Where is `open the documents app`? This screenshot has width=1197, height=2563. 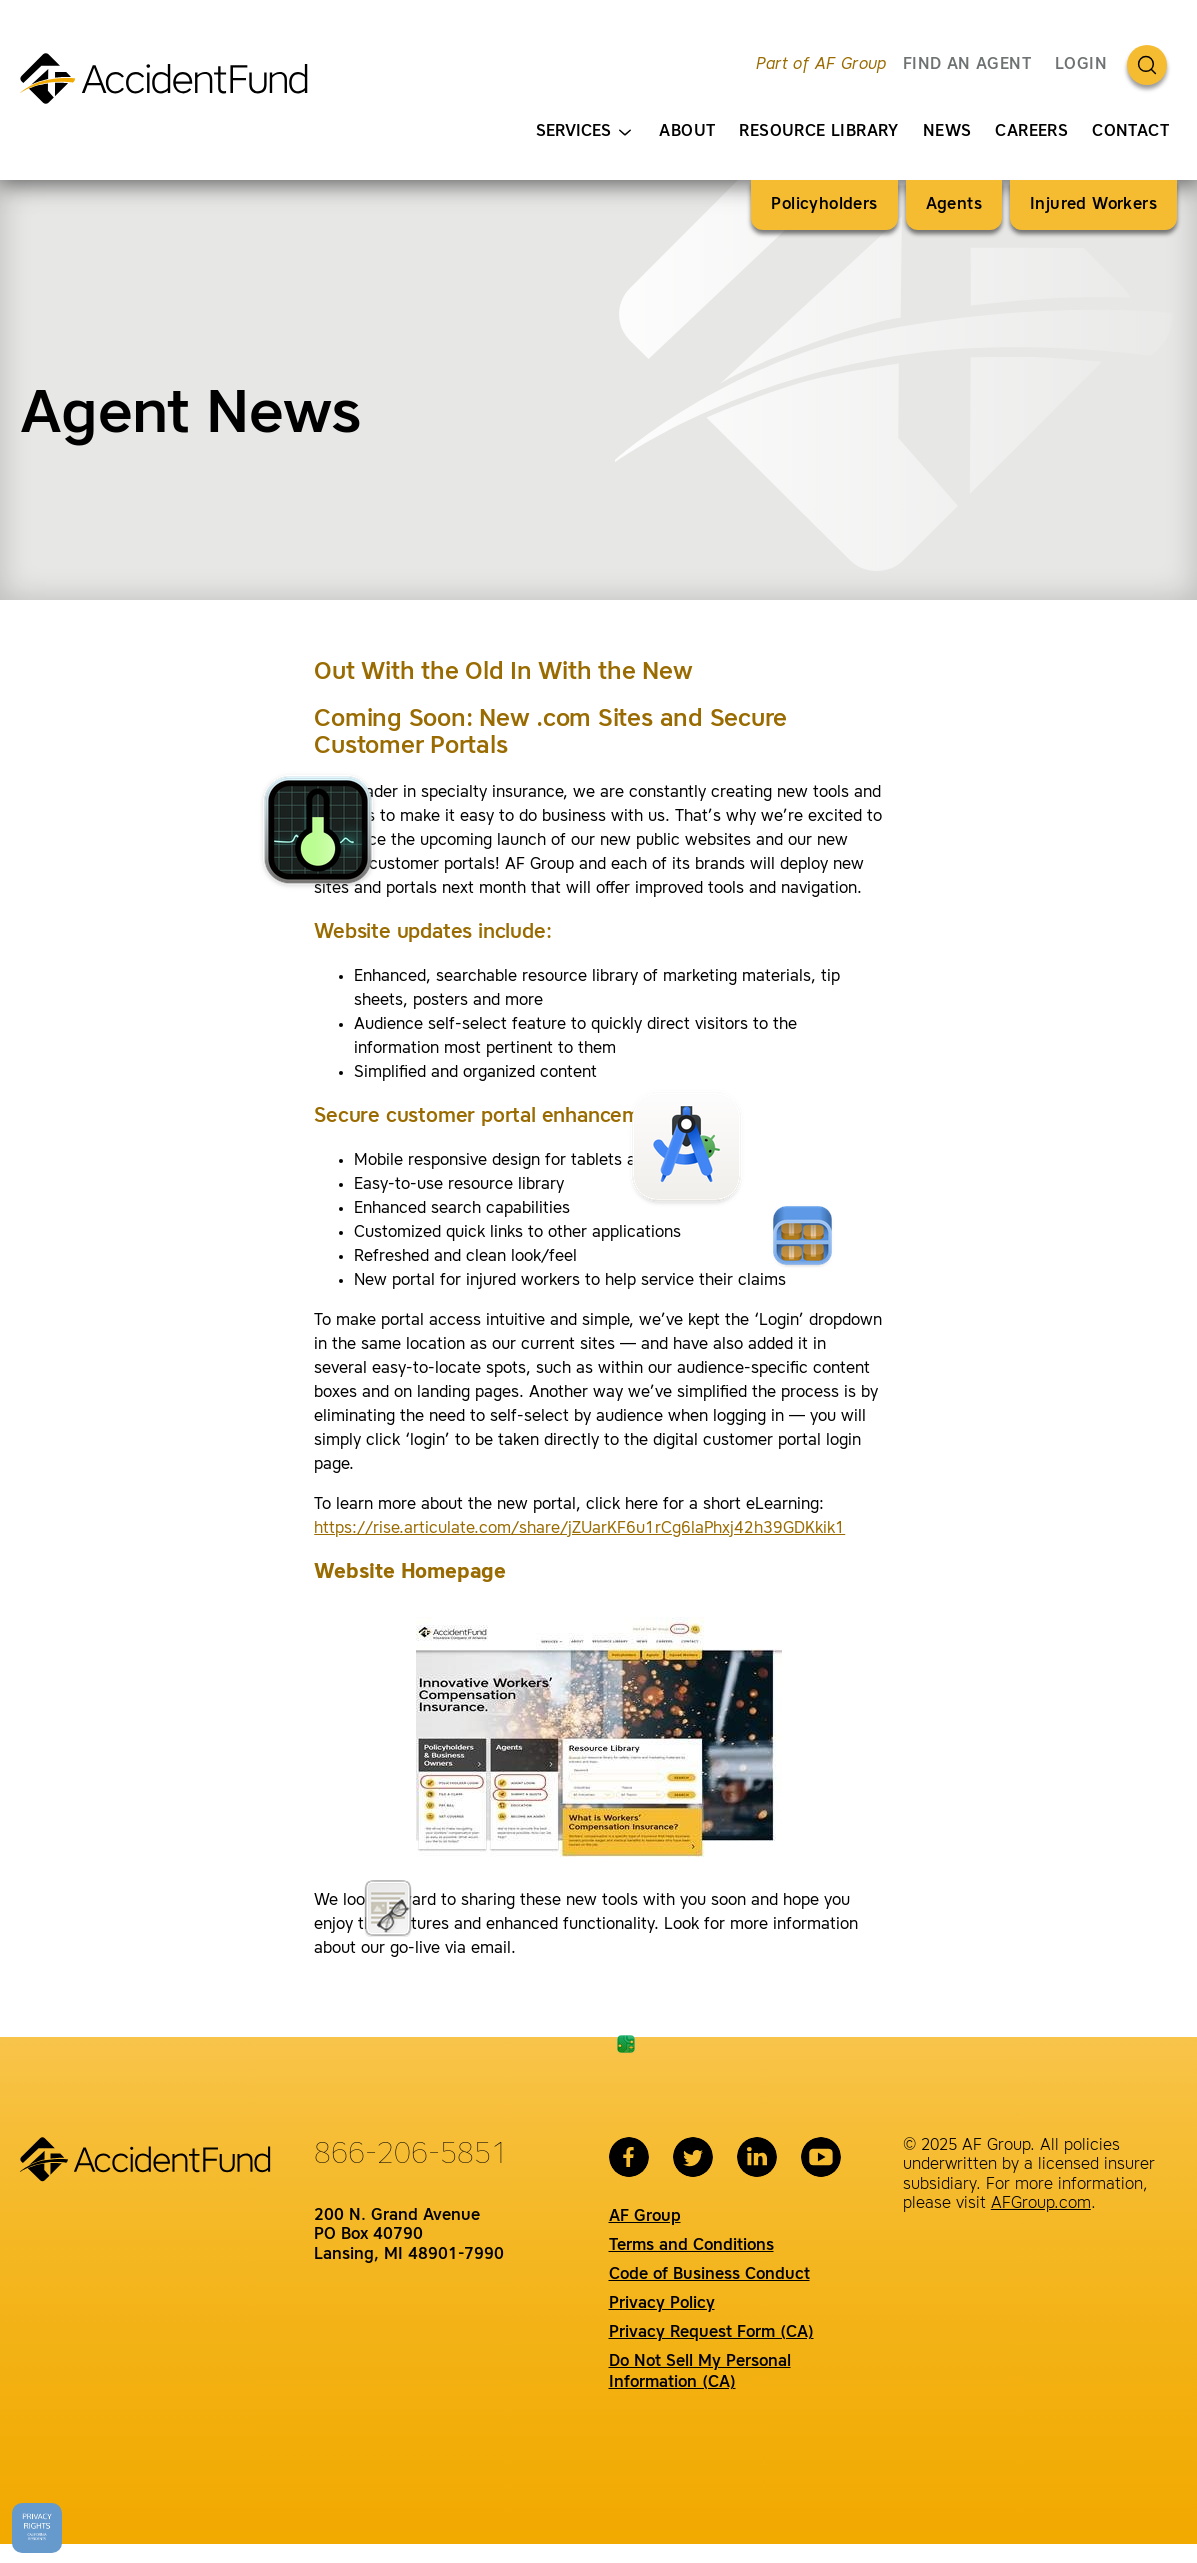 open the documents app is located at coordinates (388, 1908).